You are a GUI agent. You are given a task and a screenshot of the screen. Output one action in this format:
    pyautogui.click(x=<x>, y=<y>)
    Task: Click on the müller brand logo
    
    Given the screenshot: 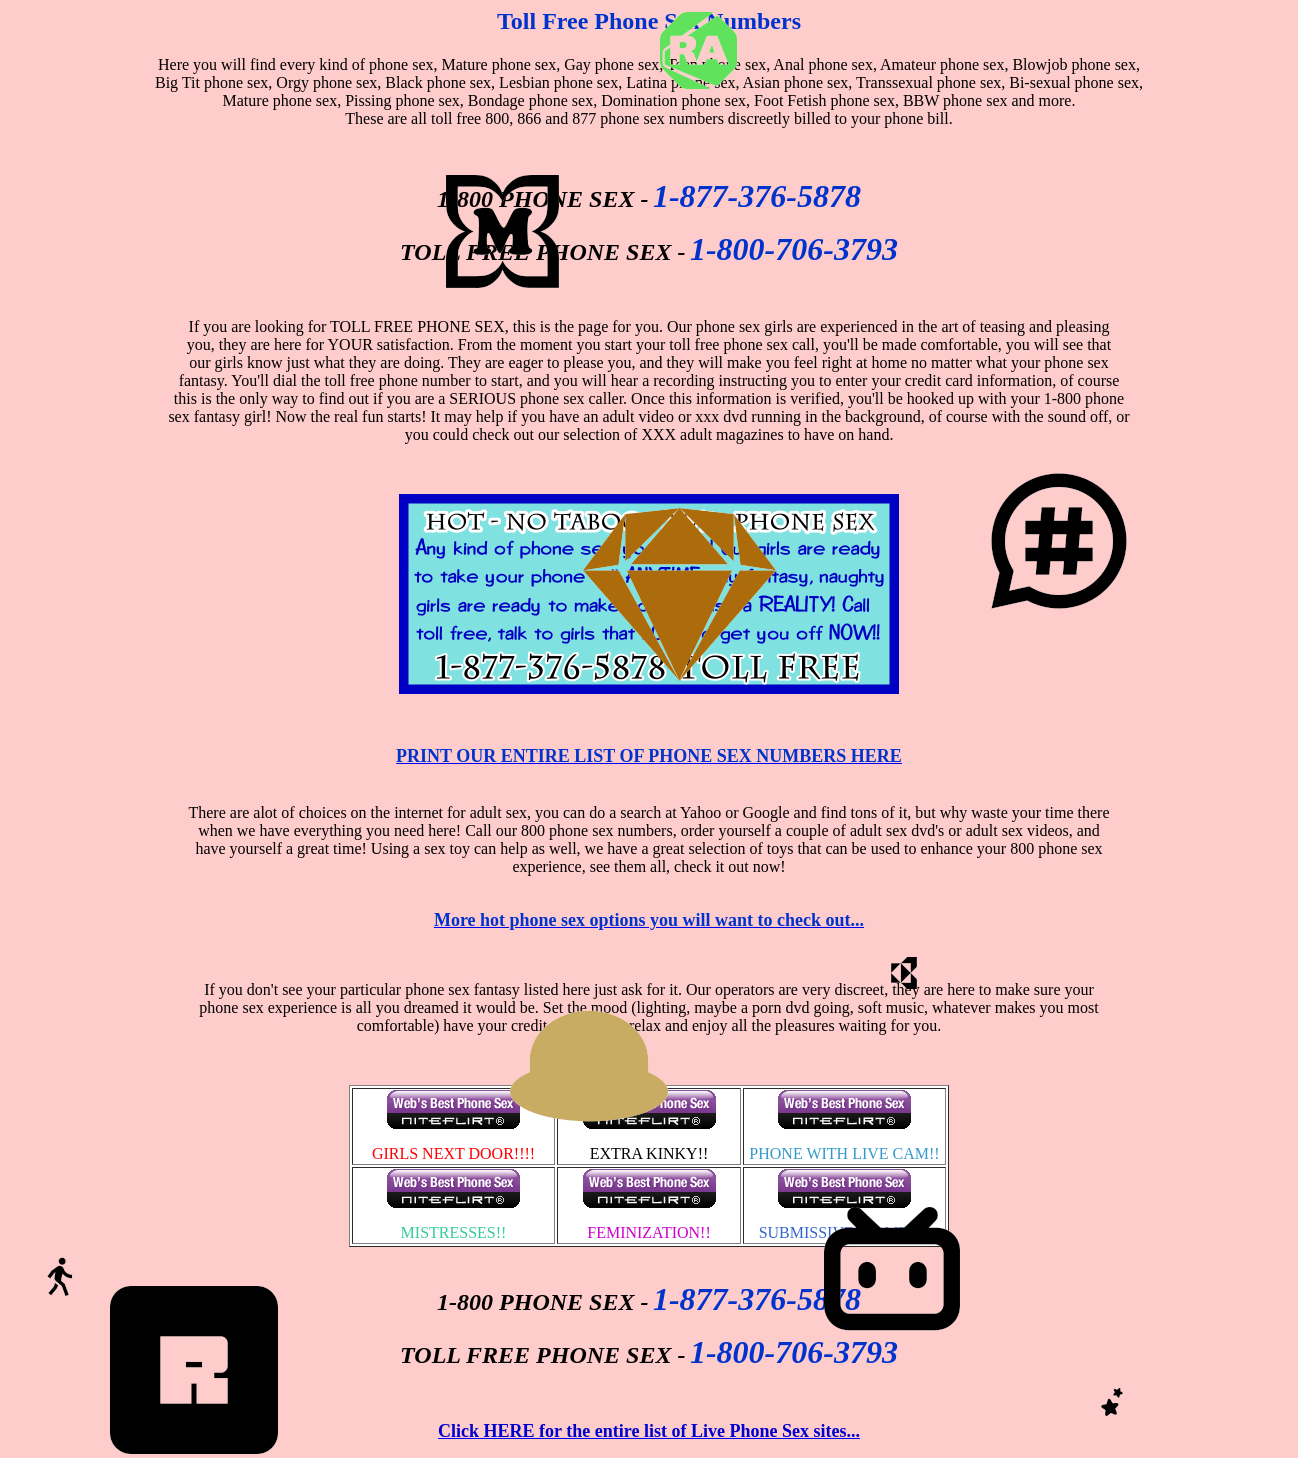 What is the action you would take?
    pyautogui.click(x=502, y=231)
    